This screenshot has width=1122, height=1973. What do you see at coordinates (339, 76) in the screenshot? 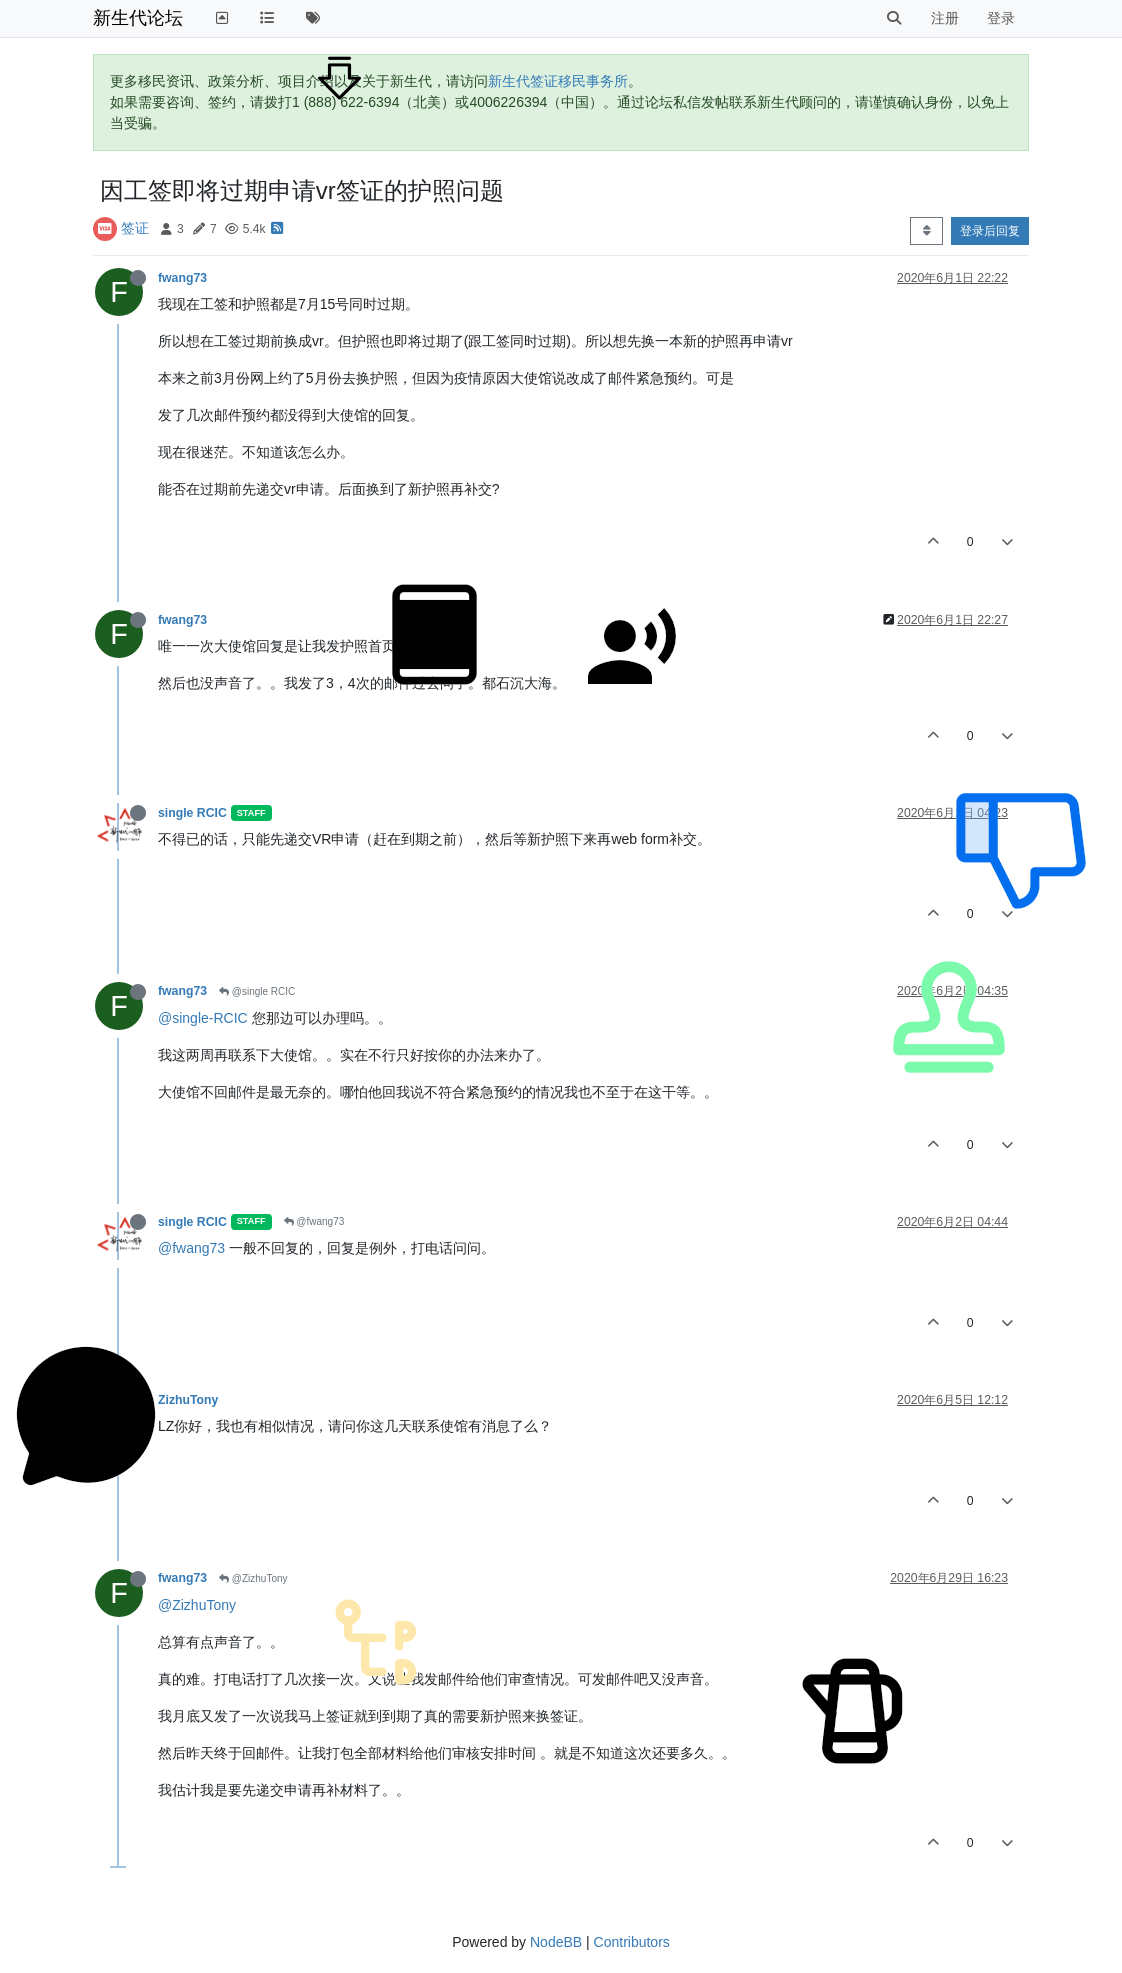
I see `download file or content` at bounding box center [339, 76].